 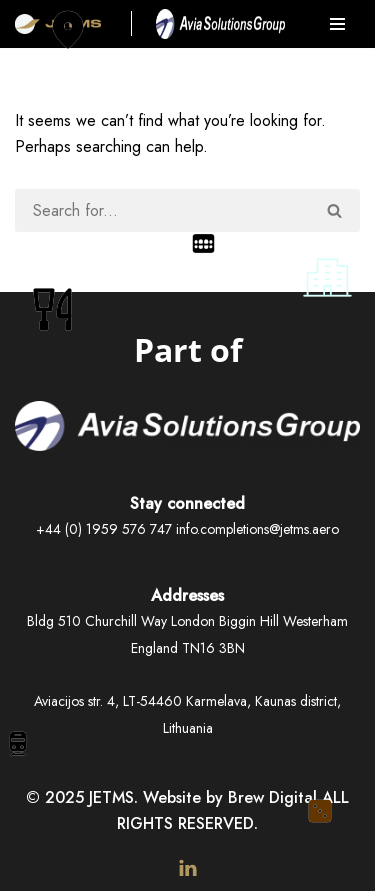 What do you see at coordinates (320, 811) in the screenshot?
I see `randomize or shuffle content` at bounding box center [320, 811].